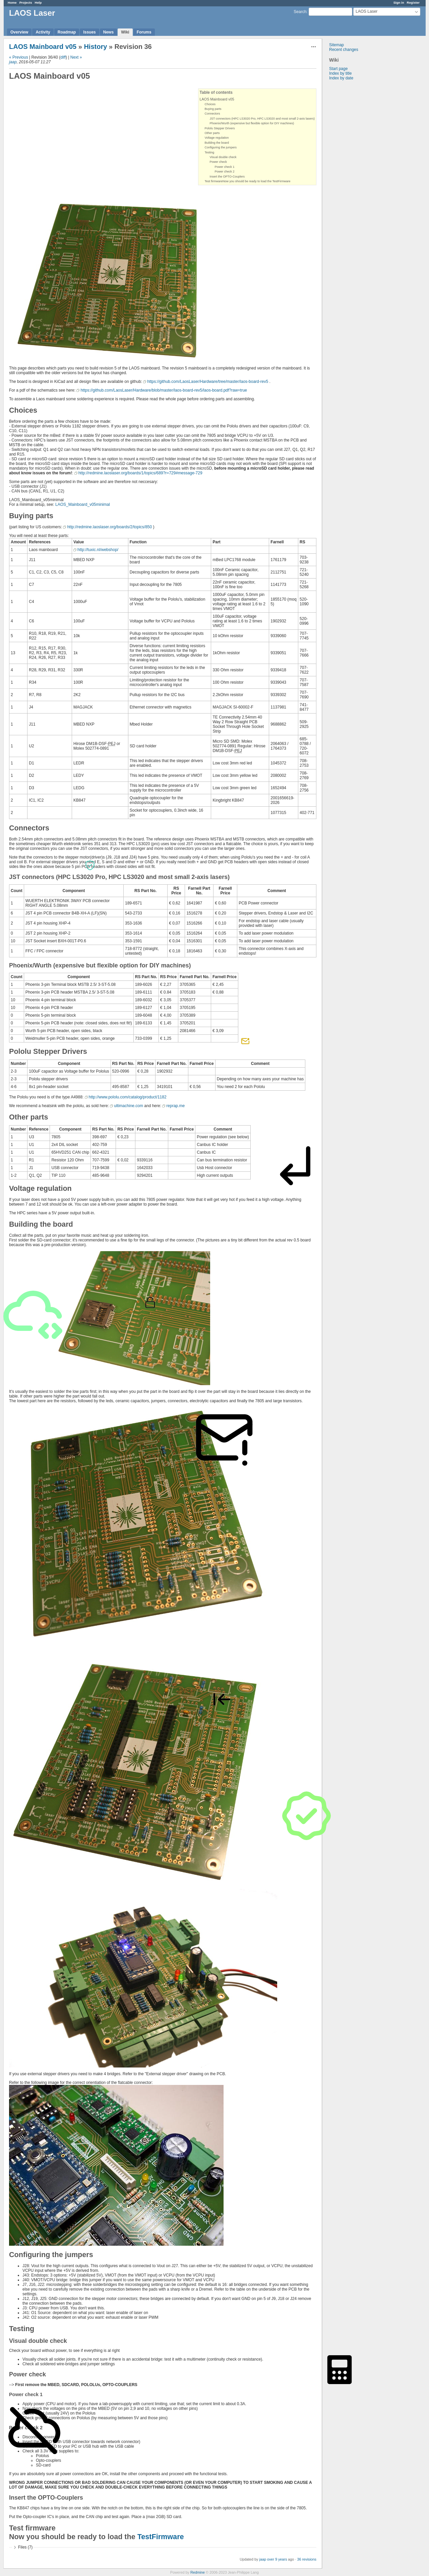 This screenshot has height=2576, width=429. I want to click on access cloud-based code or development tools, so click(33, 1312).